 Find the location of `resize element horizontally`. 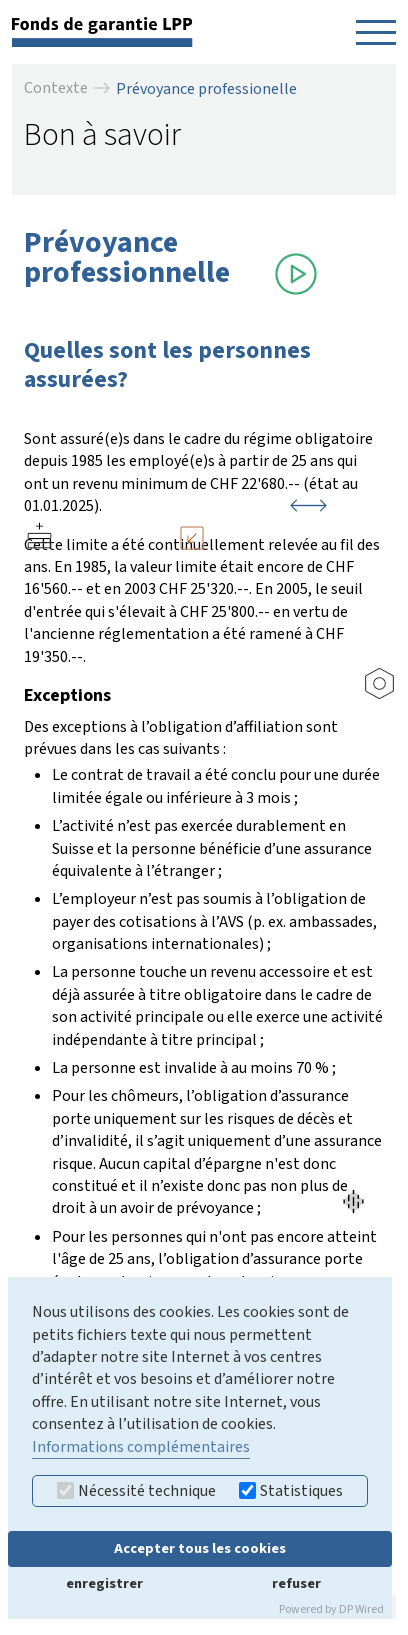

resize element horizontally is located at coordinates (308, 505).